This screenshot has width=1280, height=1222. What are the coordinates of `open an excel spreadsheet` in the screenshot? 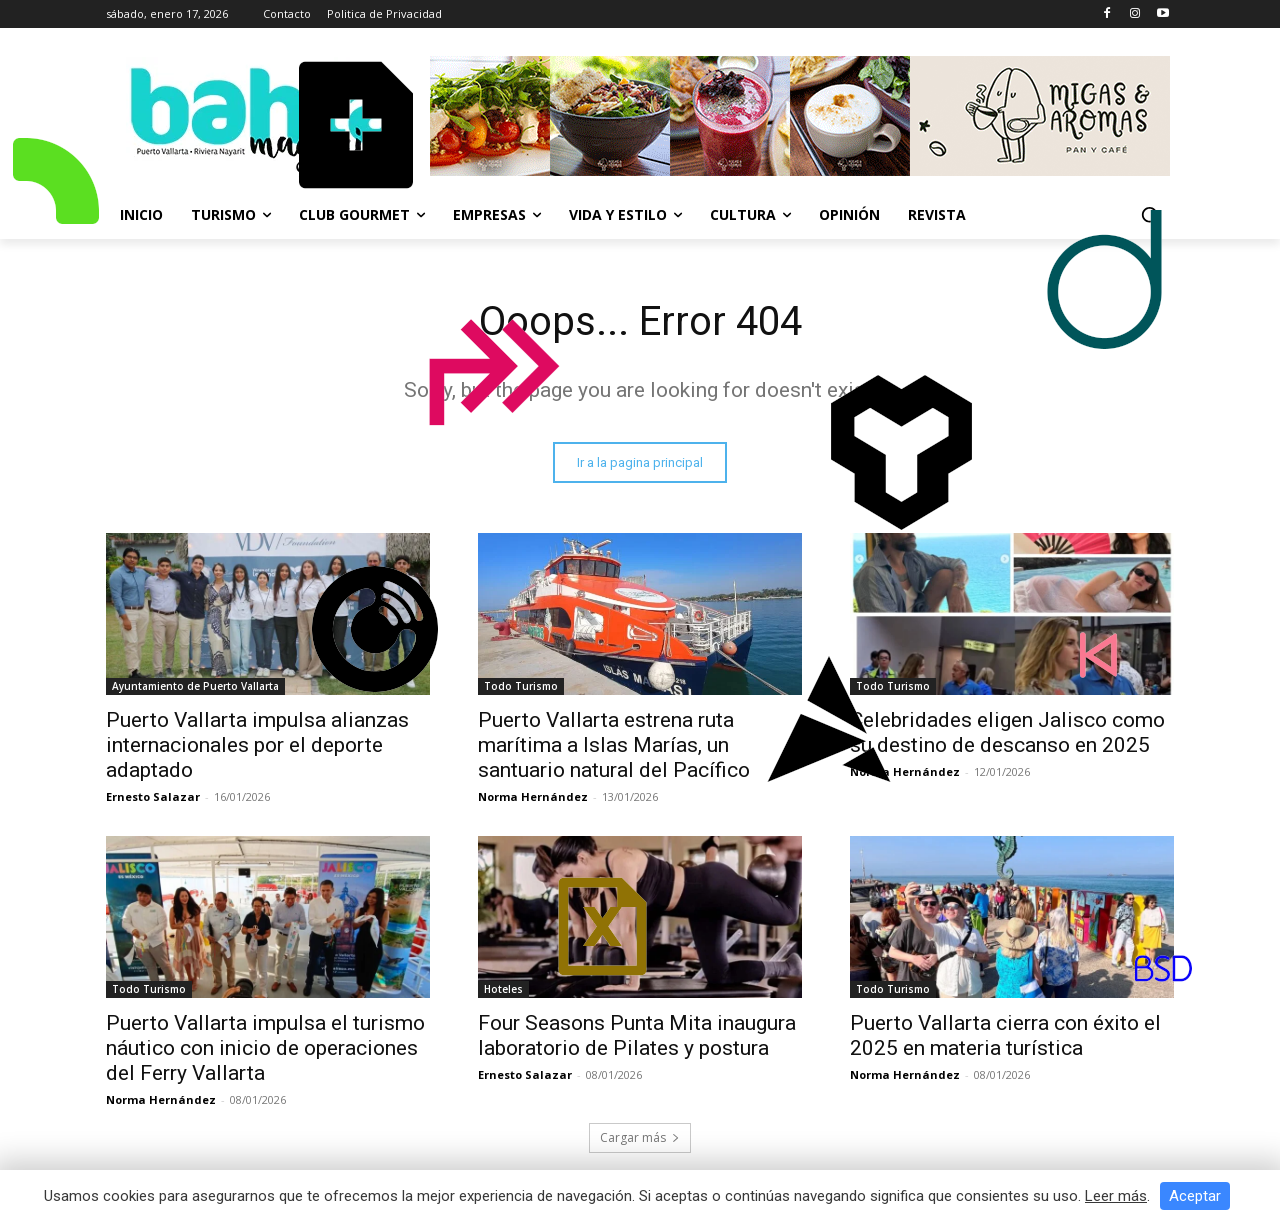 It's located at (602, 926).